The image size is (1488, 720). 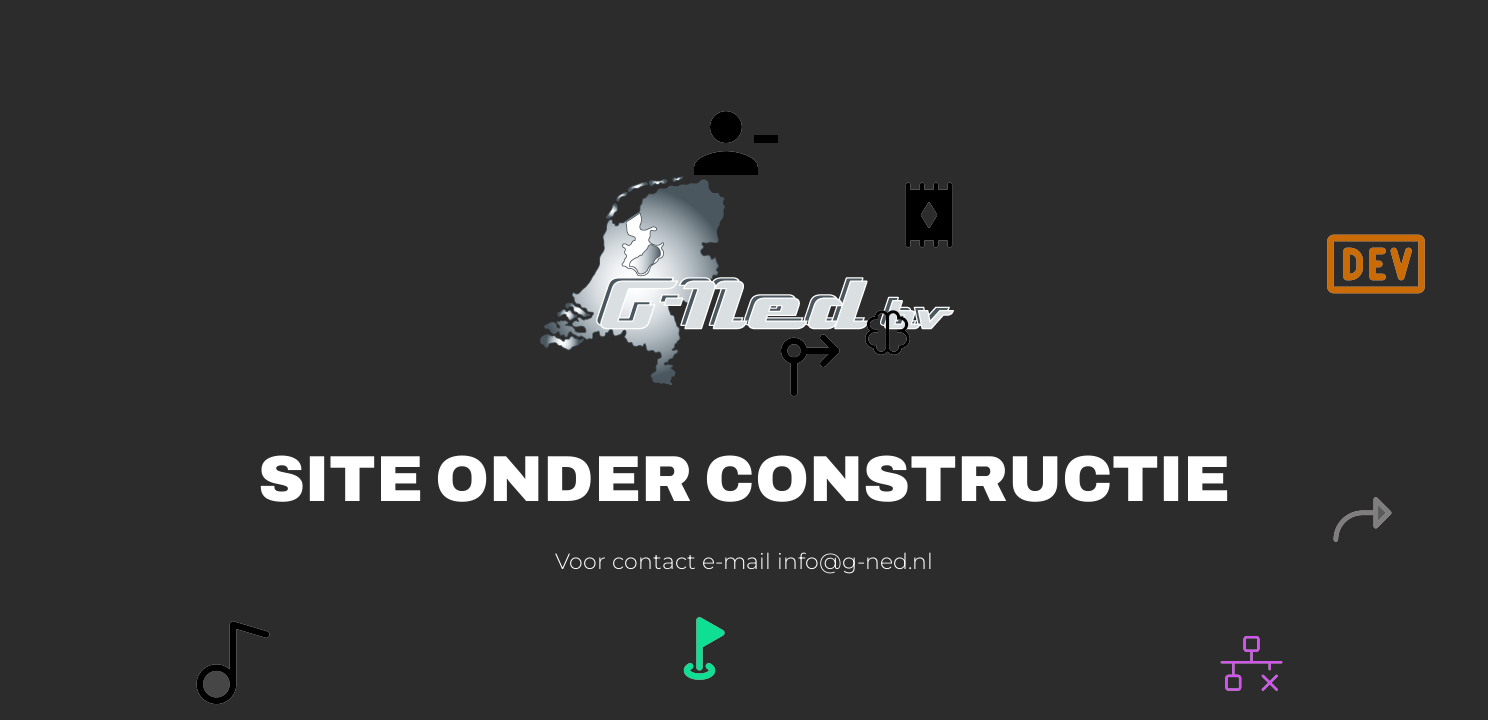 What do you see at coordinates (734, 143) in the screenshot?
I see `remove a contact or user from your list` at bounding box center [734, 143].